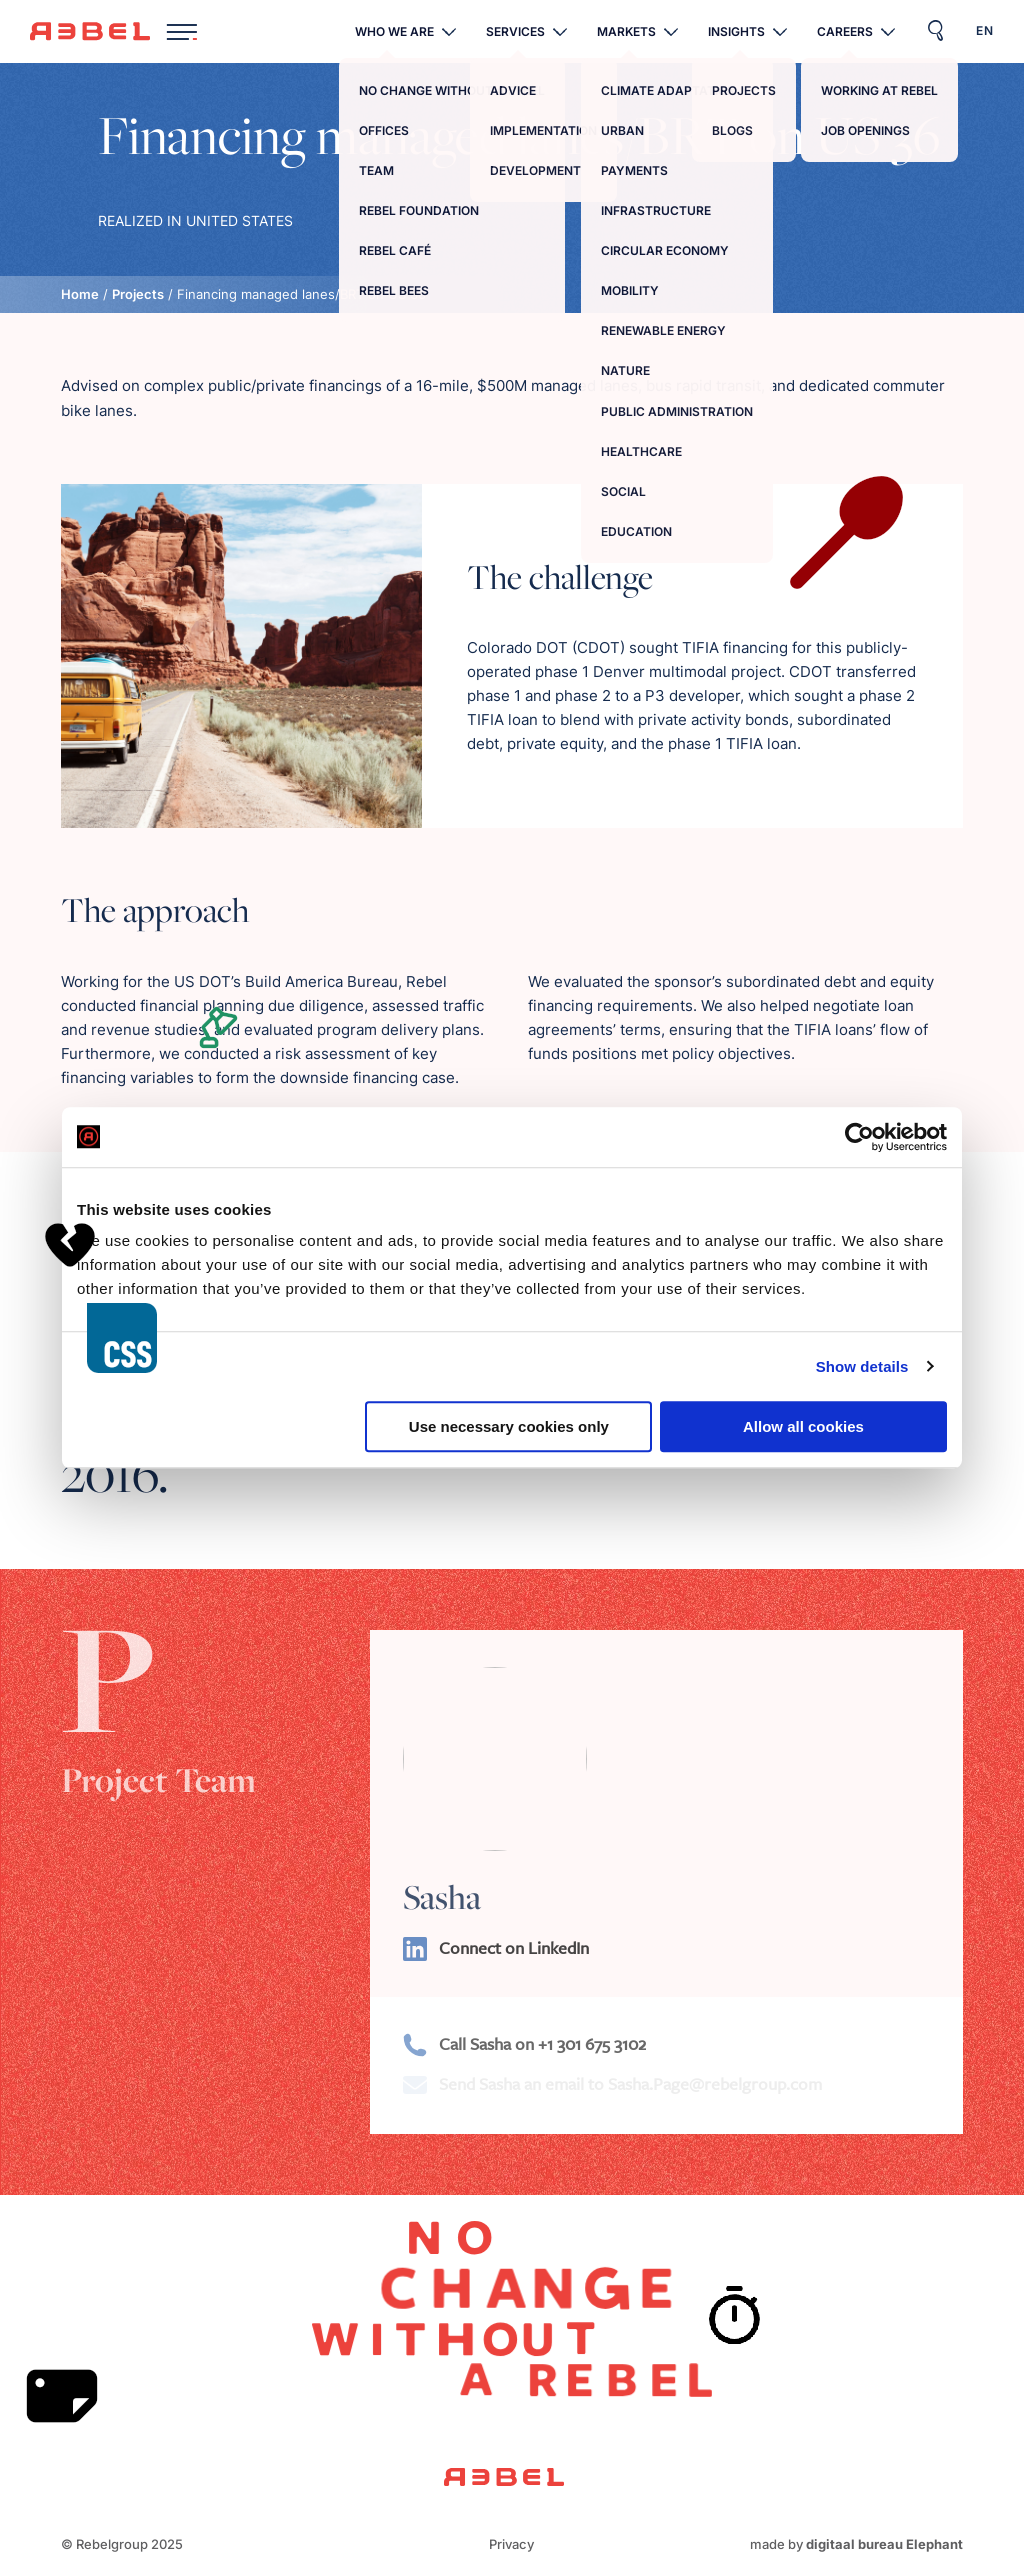 The height and width of the screenshot is (2575, 1024). I want to click on set a countdown timer, so click(734, 2316).